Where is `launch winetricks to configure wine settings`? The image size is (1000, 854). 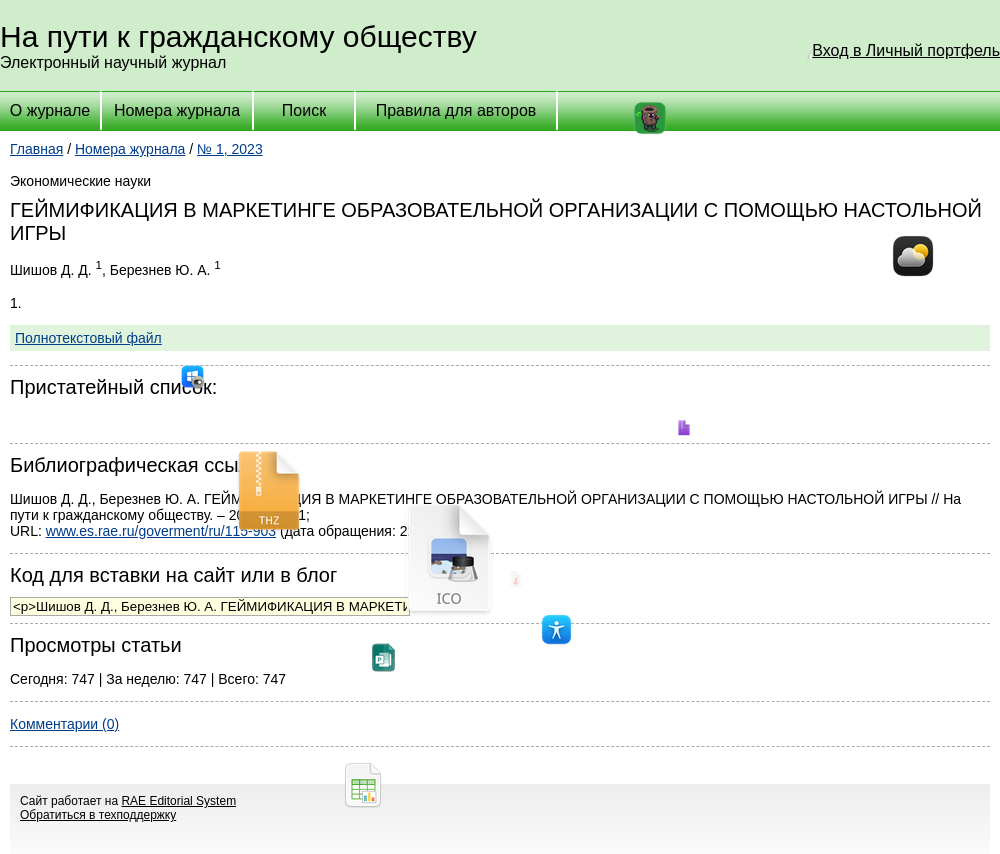 launch winetricks to configure wine settings is located at coordinates (192, 376).